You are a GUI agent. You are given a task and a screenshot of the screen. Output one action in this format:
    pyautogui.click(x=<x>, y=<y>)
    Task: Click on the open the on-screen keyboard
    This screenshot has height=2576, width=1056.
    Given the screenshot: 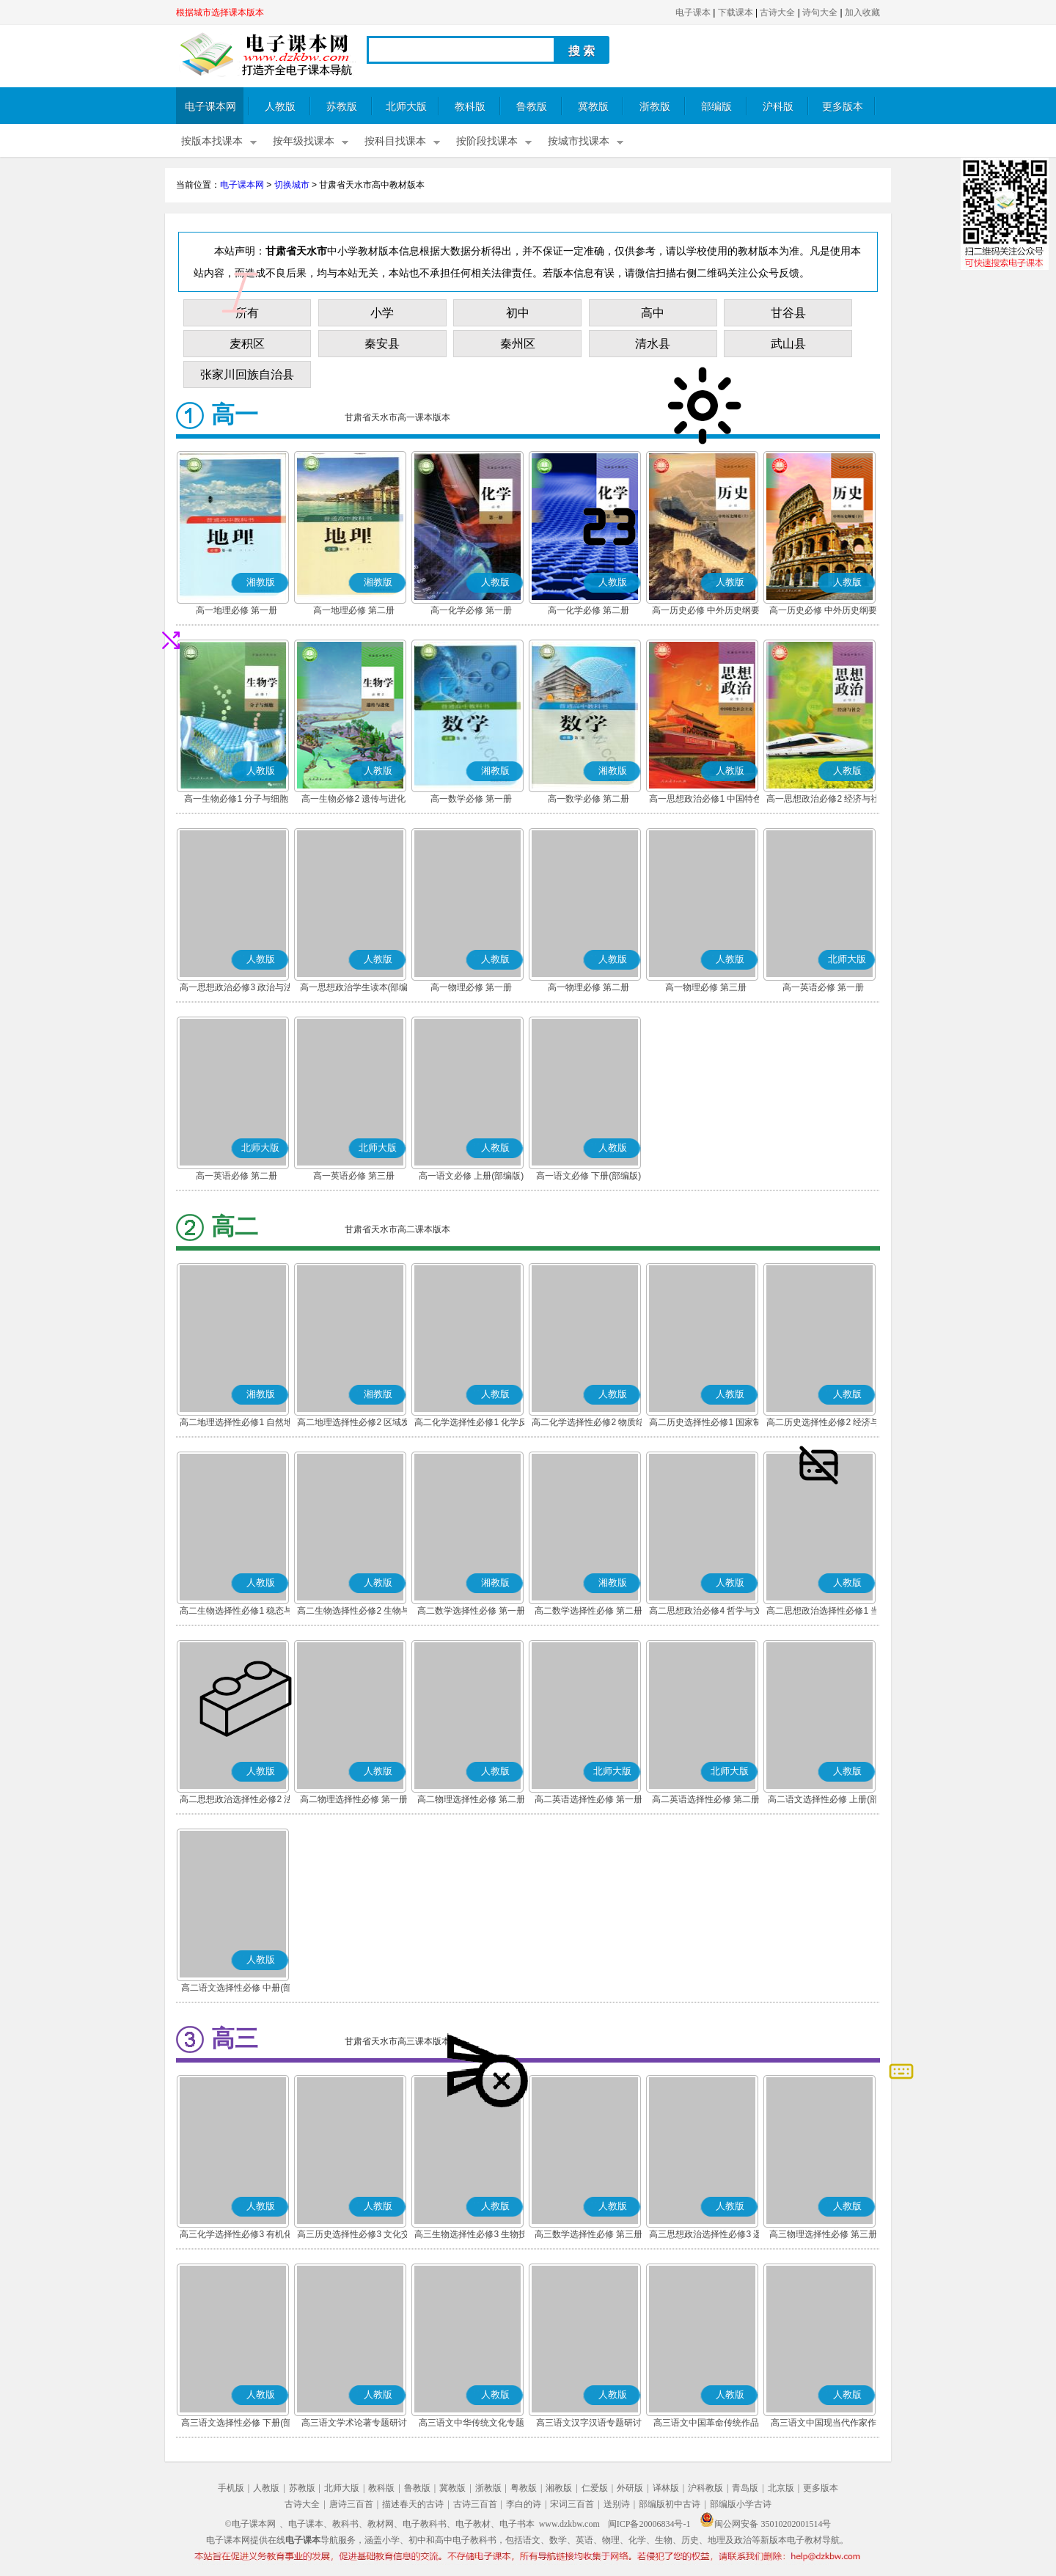 What is the action you would take?
    pyautogui.click(x=901, y=2071)
    